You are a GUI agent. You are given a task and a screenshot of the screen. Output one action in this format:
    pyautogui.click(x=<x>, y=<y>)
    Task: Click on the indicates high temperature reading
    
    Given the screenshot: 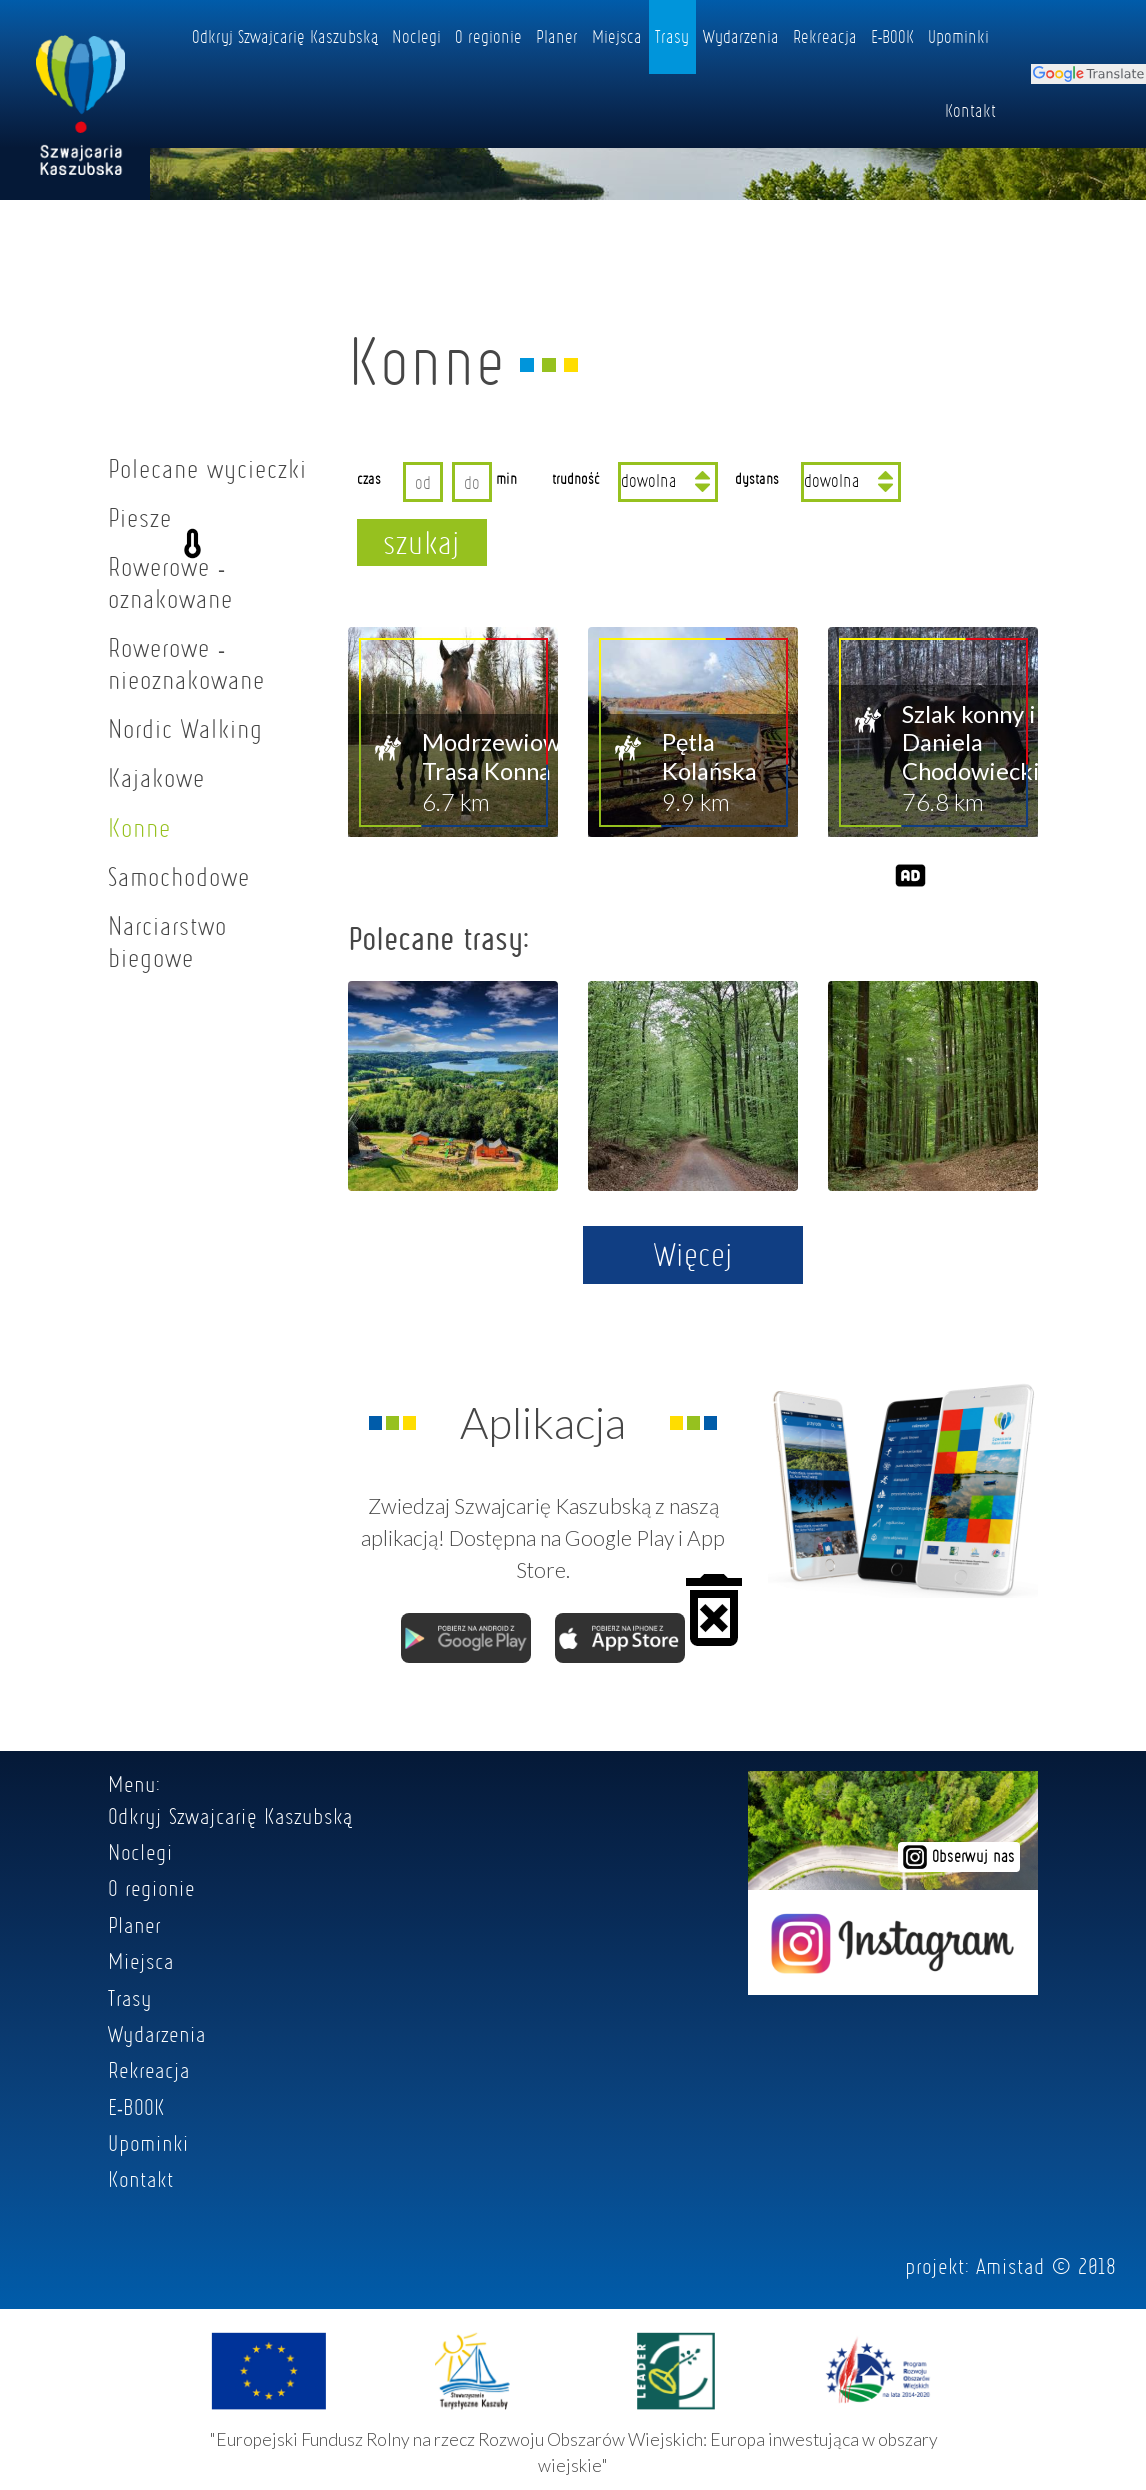 What is the action you would take?
    pyautogui.click(x=192, y=543)
    